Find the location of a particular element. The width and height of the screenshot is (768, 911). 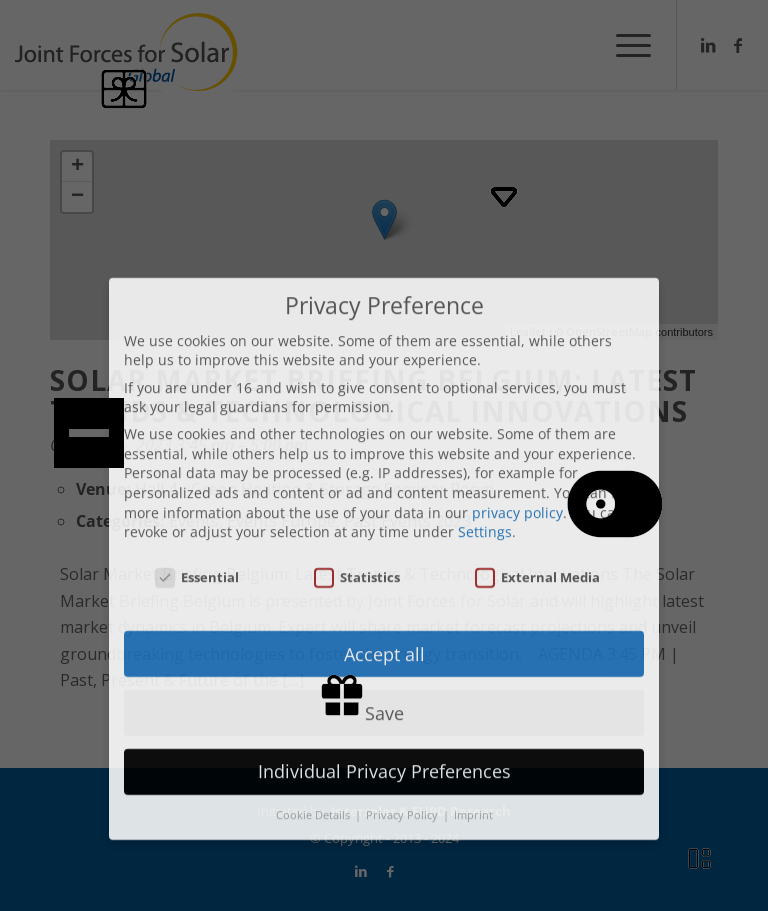

indicates partial selection in a group of items is located at coordinates (89, 433).